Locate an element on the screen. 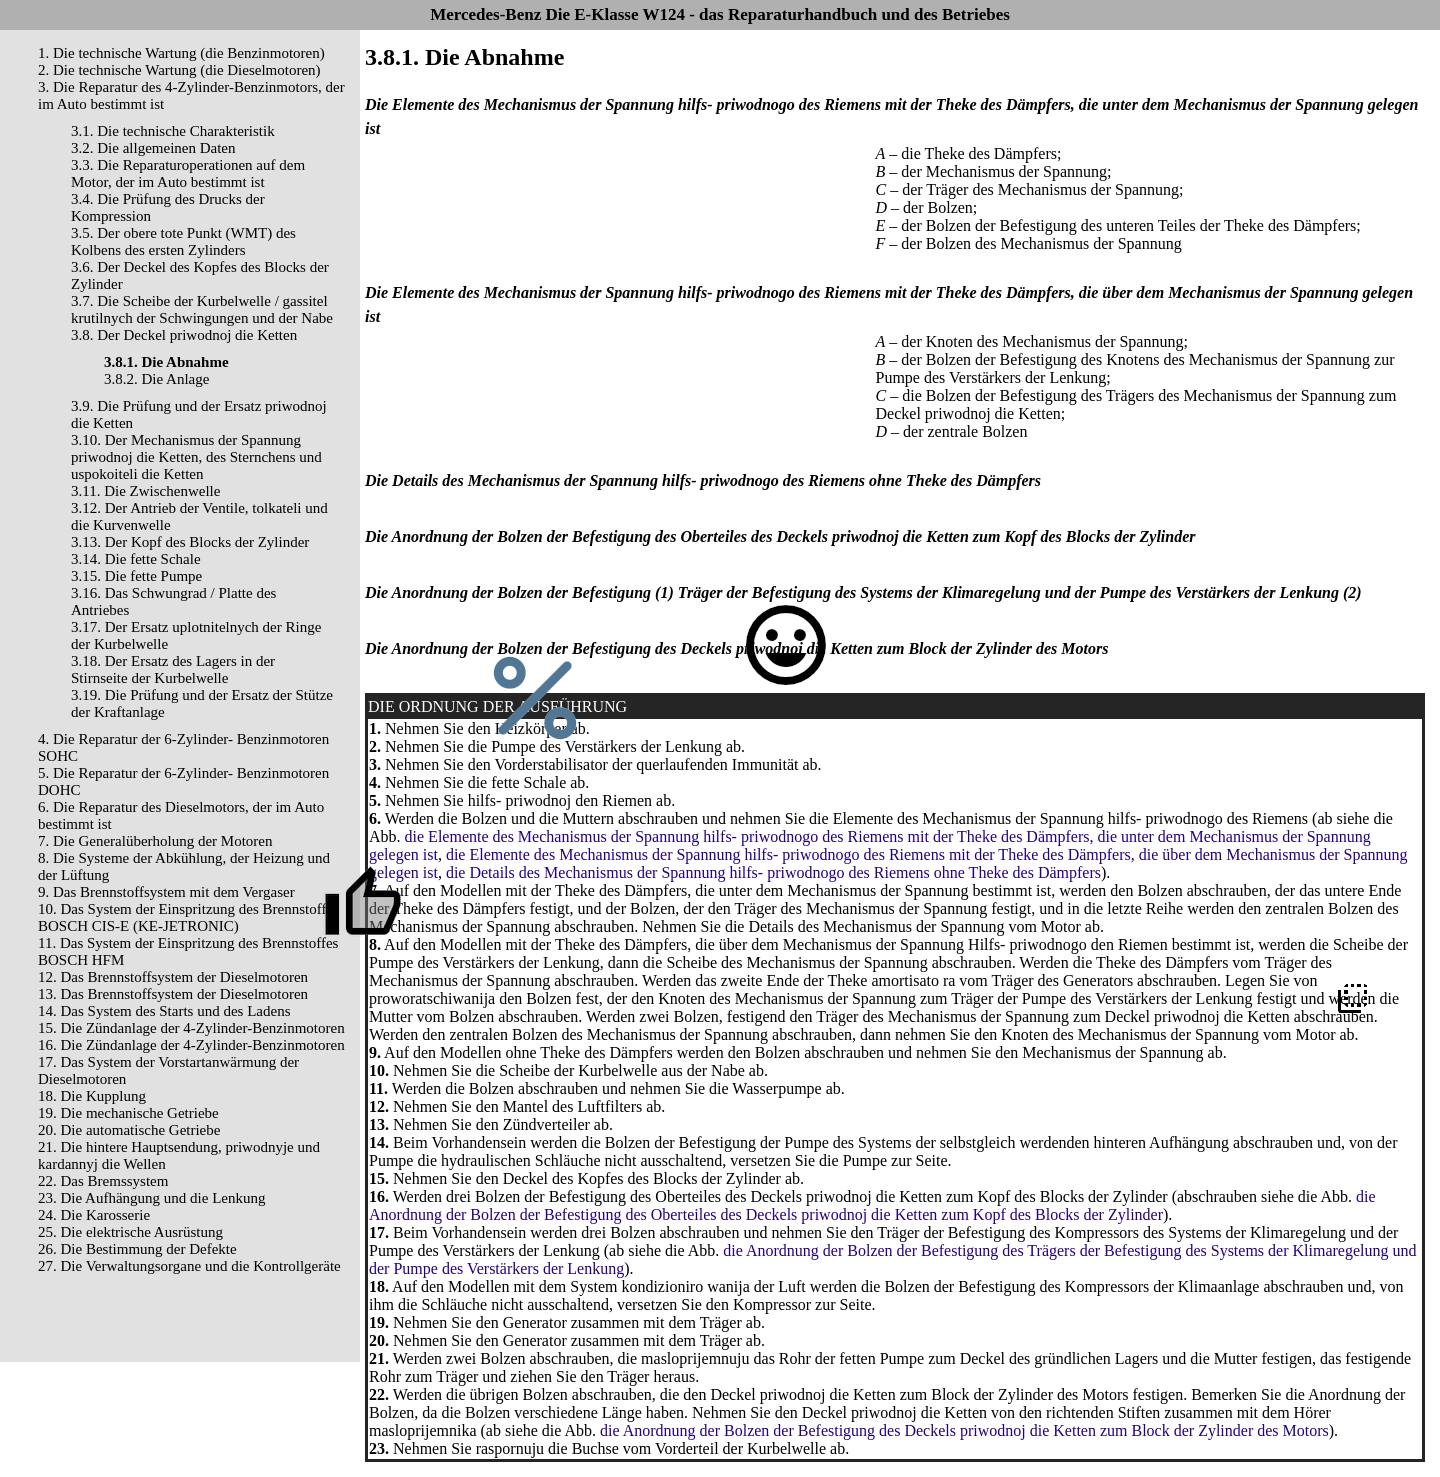  view or apply a discount is located at coordinates (535, 698).